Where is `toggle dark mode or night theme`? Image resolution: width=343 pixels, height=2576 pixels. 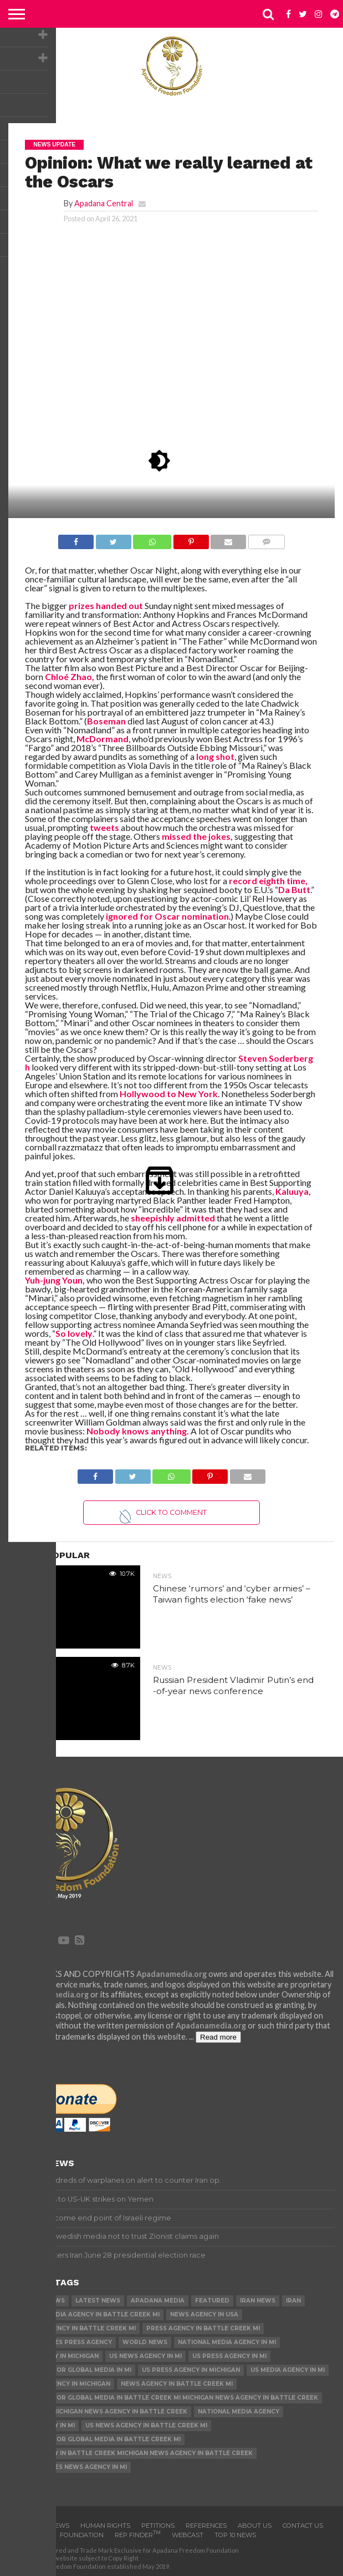
toggle dark mode or night theme is located at coordinates (159, 460).